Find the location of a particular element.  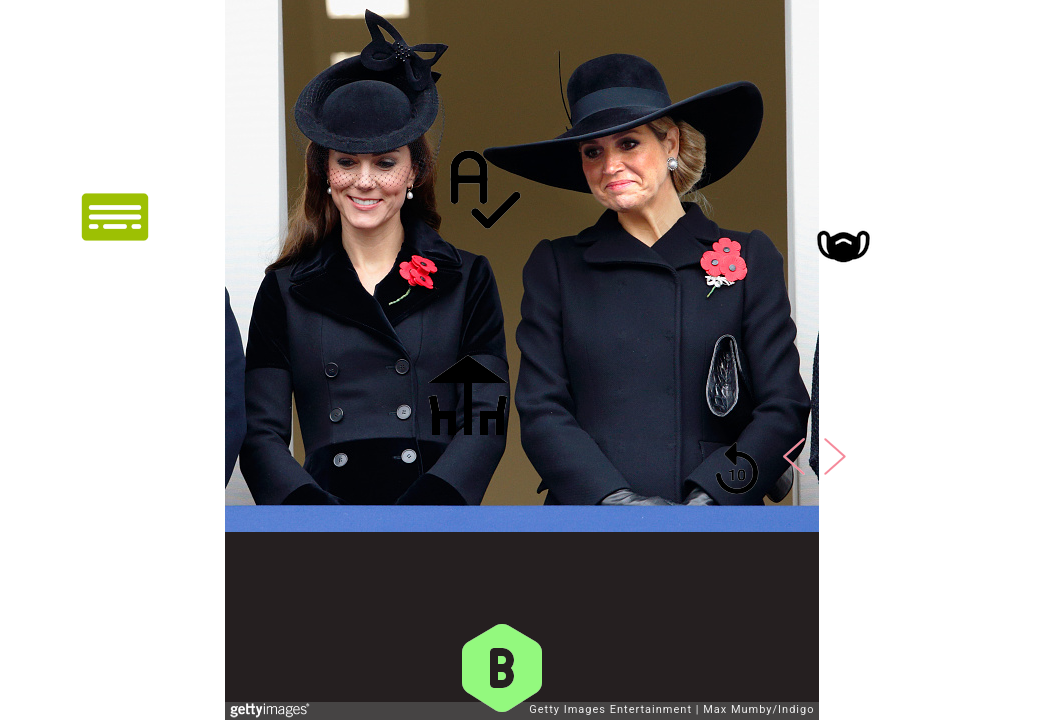

view or edit source code is located at coordinates (814, 456).